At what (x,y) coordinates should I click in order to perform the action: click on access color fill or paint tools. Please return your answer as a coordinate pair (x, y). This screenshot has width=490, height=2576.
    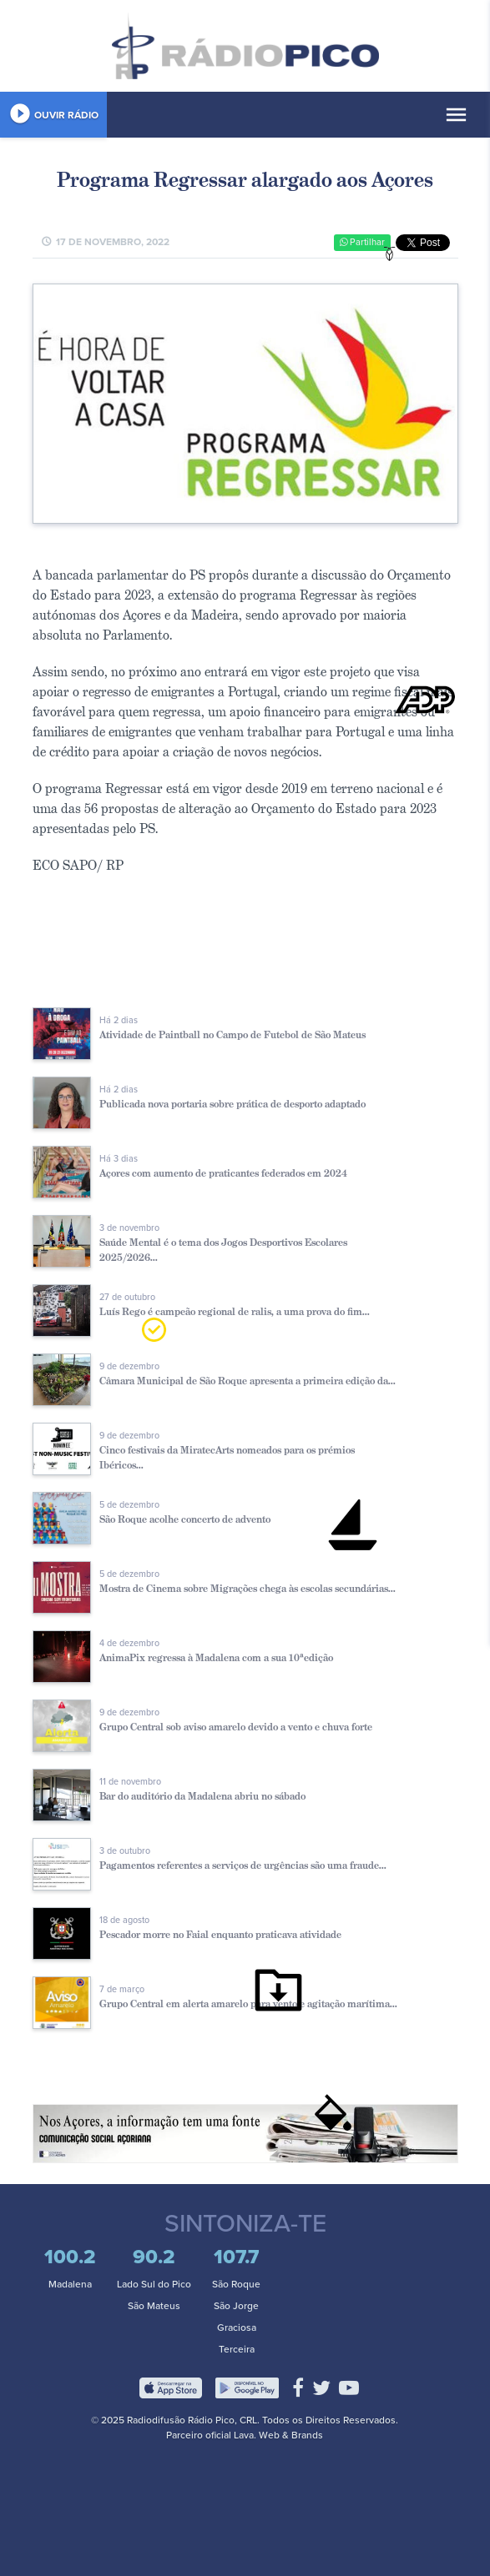
    Looking at the image, I should click on (332, 2112).